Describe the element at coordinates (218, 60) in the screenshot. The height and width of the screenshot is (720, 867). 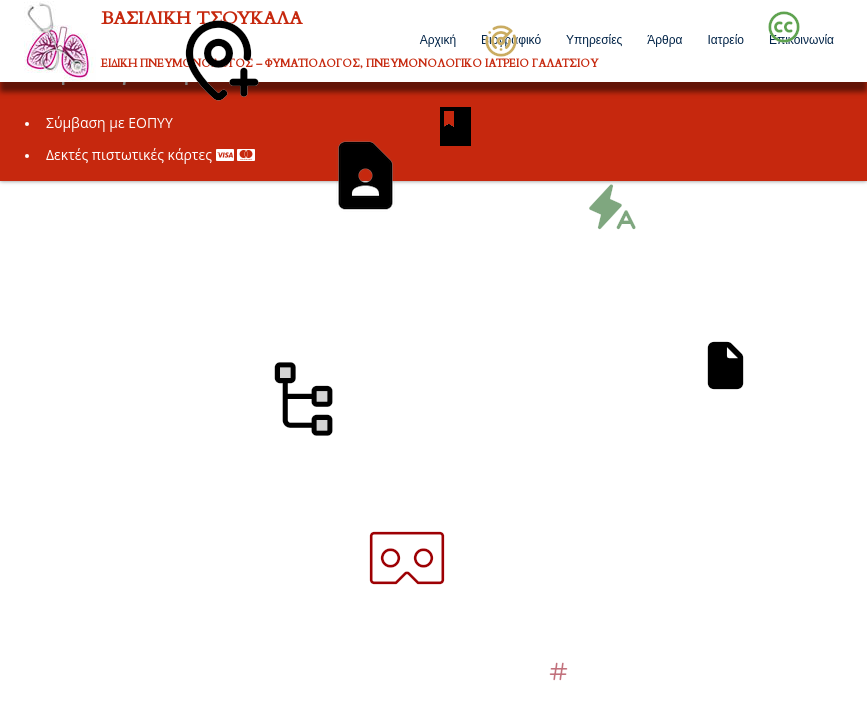
I see `add a new location pin` at that location.